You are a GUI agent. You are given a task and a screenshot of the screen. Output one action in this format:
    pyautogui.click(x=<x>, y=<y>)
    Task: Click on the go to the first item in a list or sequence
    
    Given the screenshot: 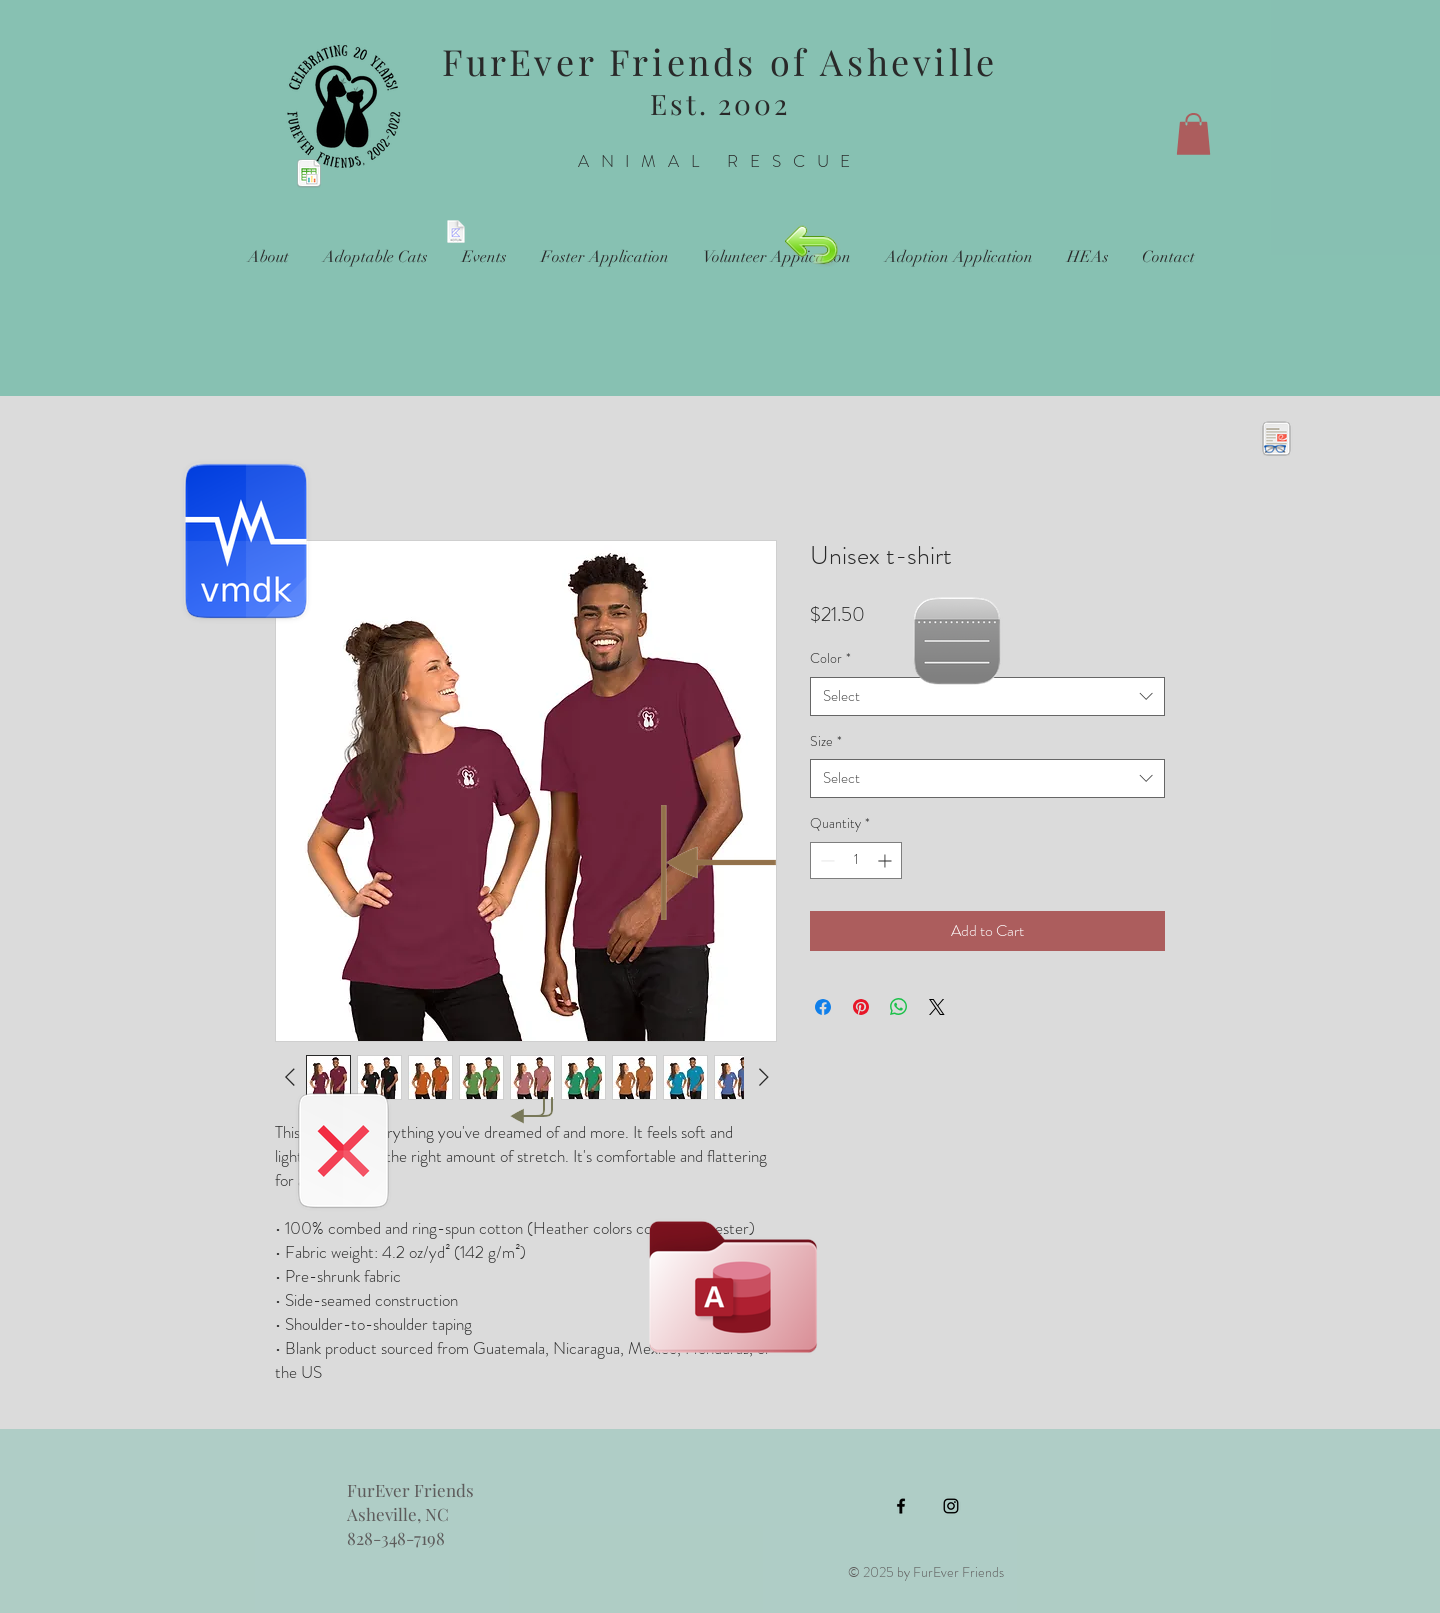 What is the action you would take?
    pyautogui.click(x=718, y=862)
    